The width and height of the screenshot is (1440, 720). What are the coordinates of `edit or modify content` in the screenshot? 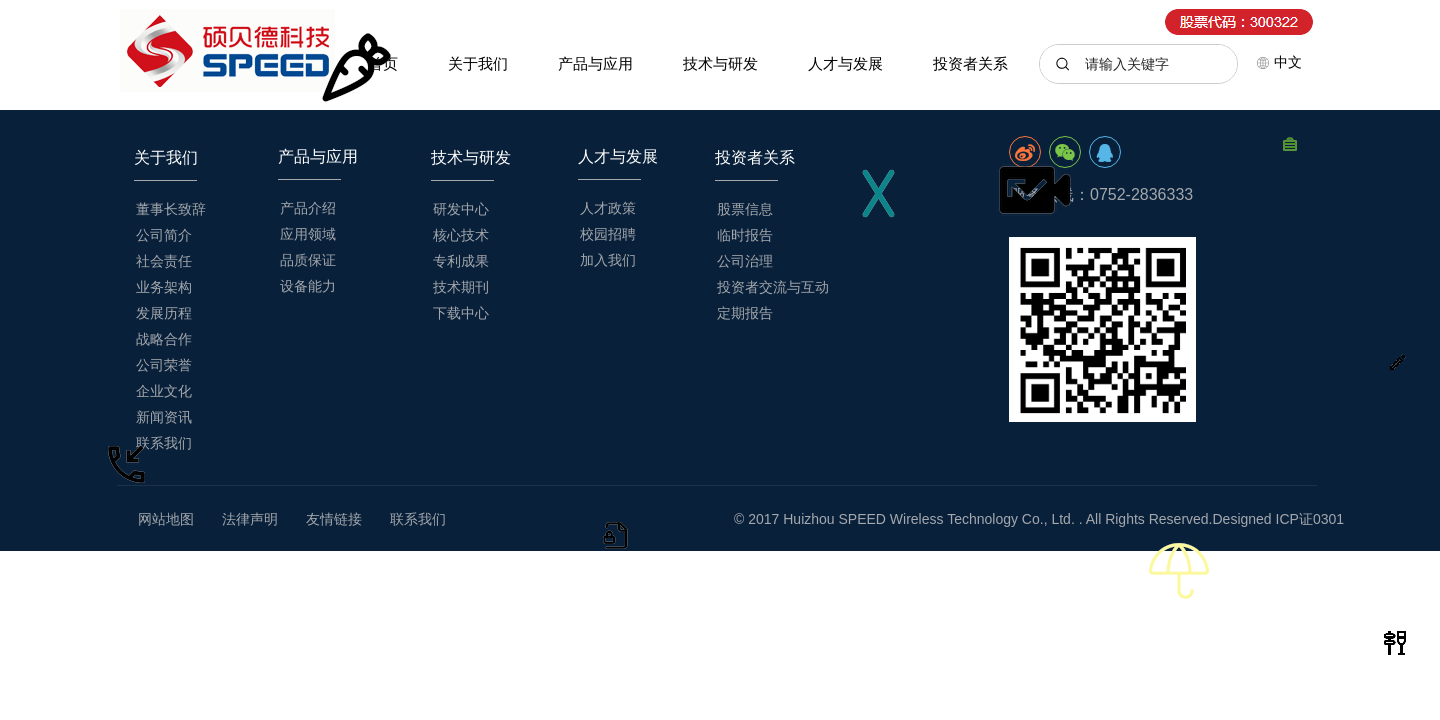 It's located at (1398, 362).